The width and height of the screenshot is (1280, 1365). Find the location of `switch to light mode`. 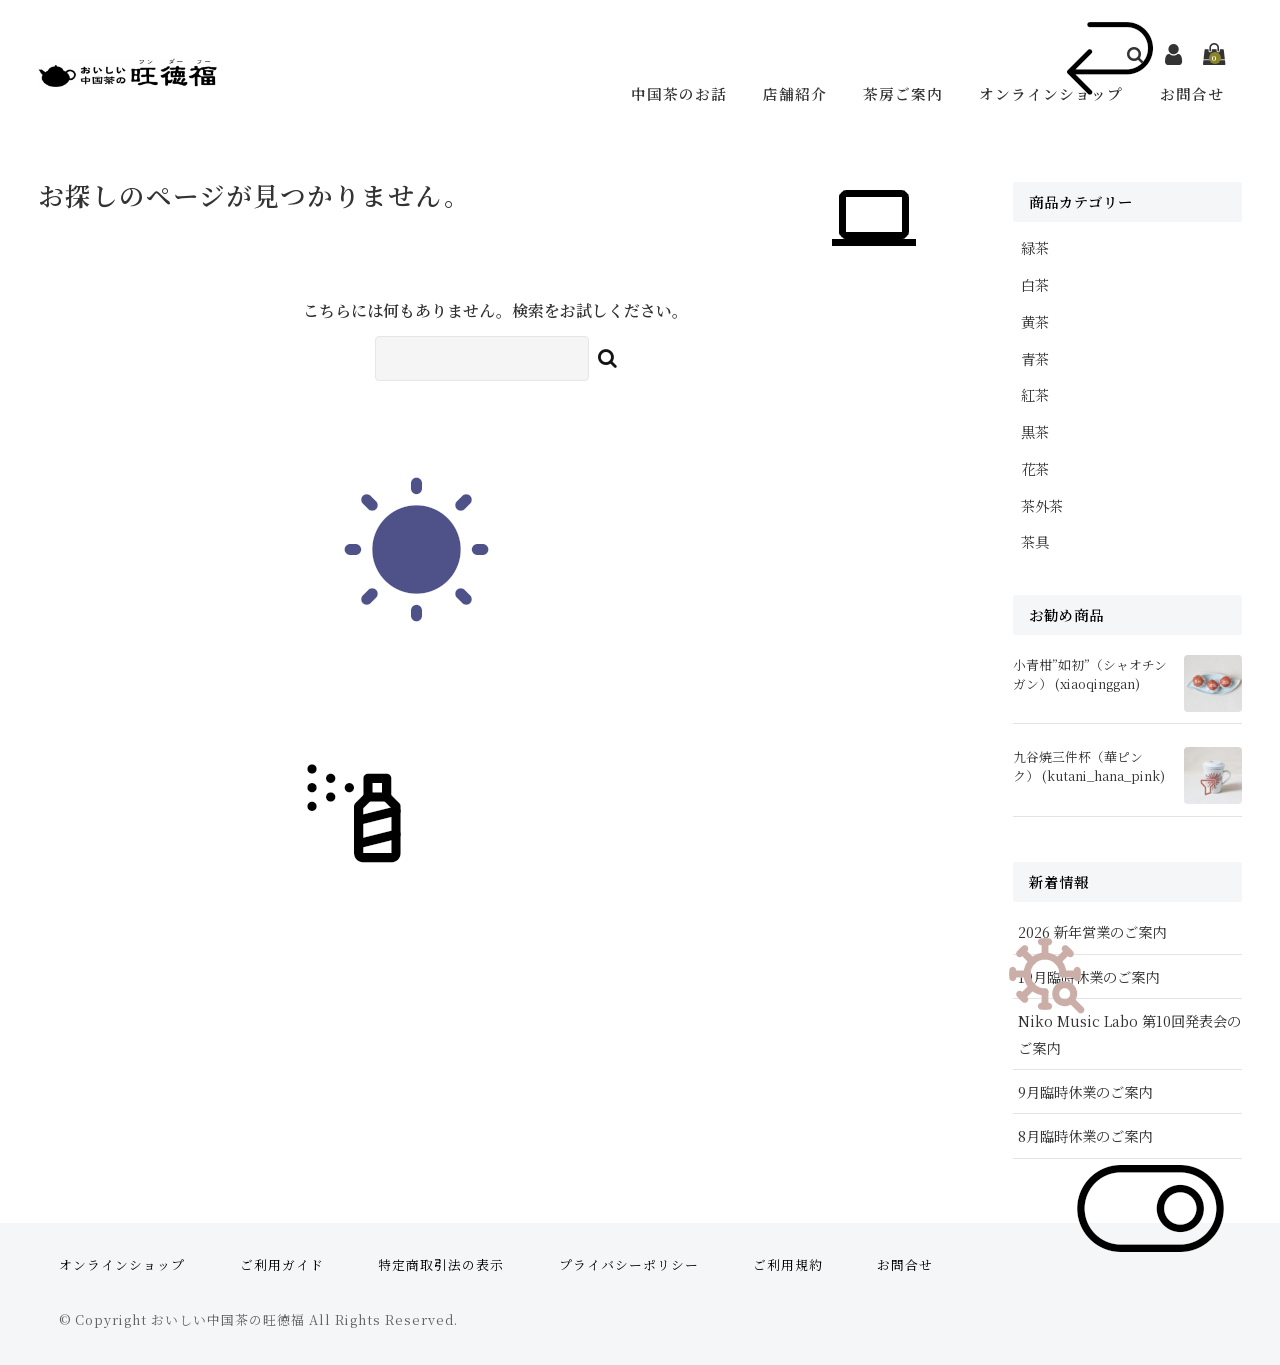

switch to light mode is located at coordinates (416, 549).